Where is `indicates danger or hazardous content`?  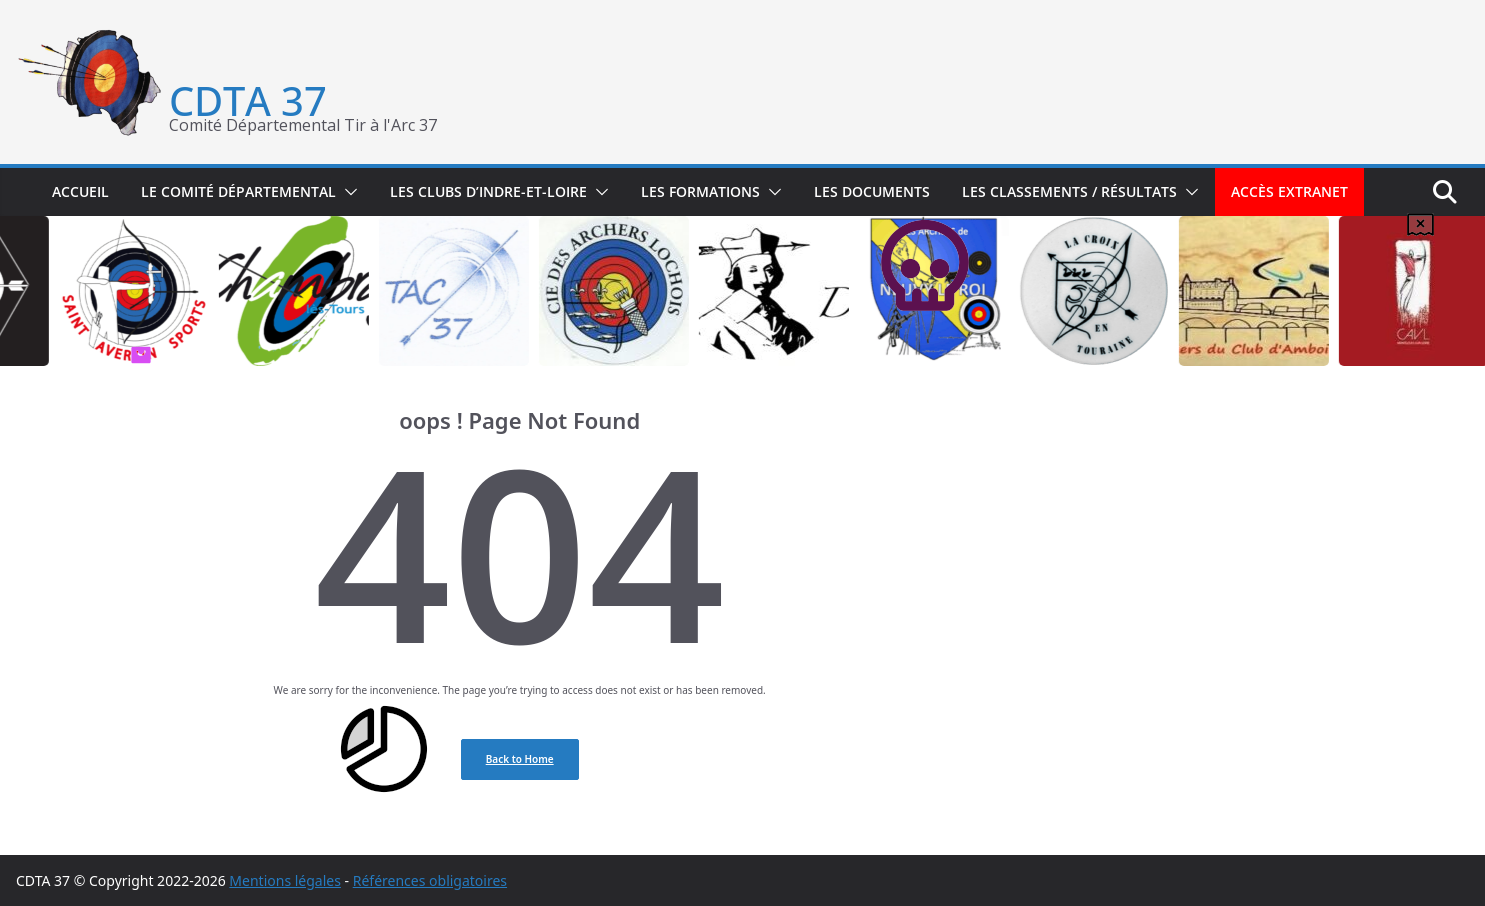
indicates danger or hazardous content is located at coordinates (925, 267).